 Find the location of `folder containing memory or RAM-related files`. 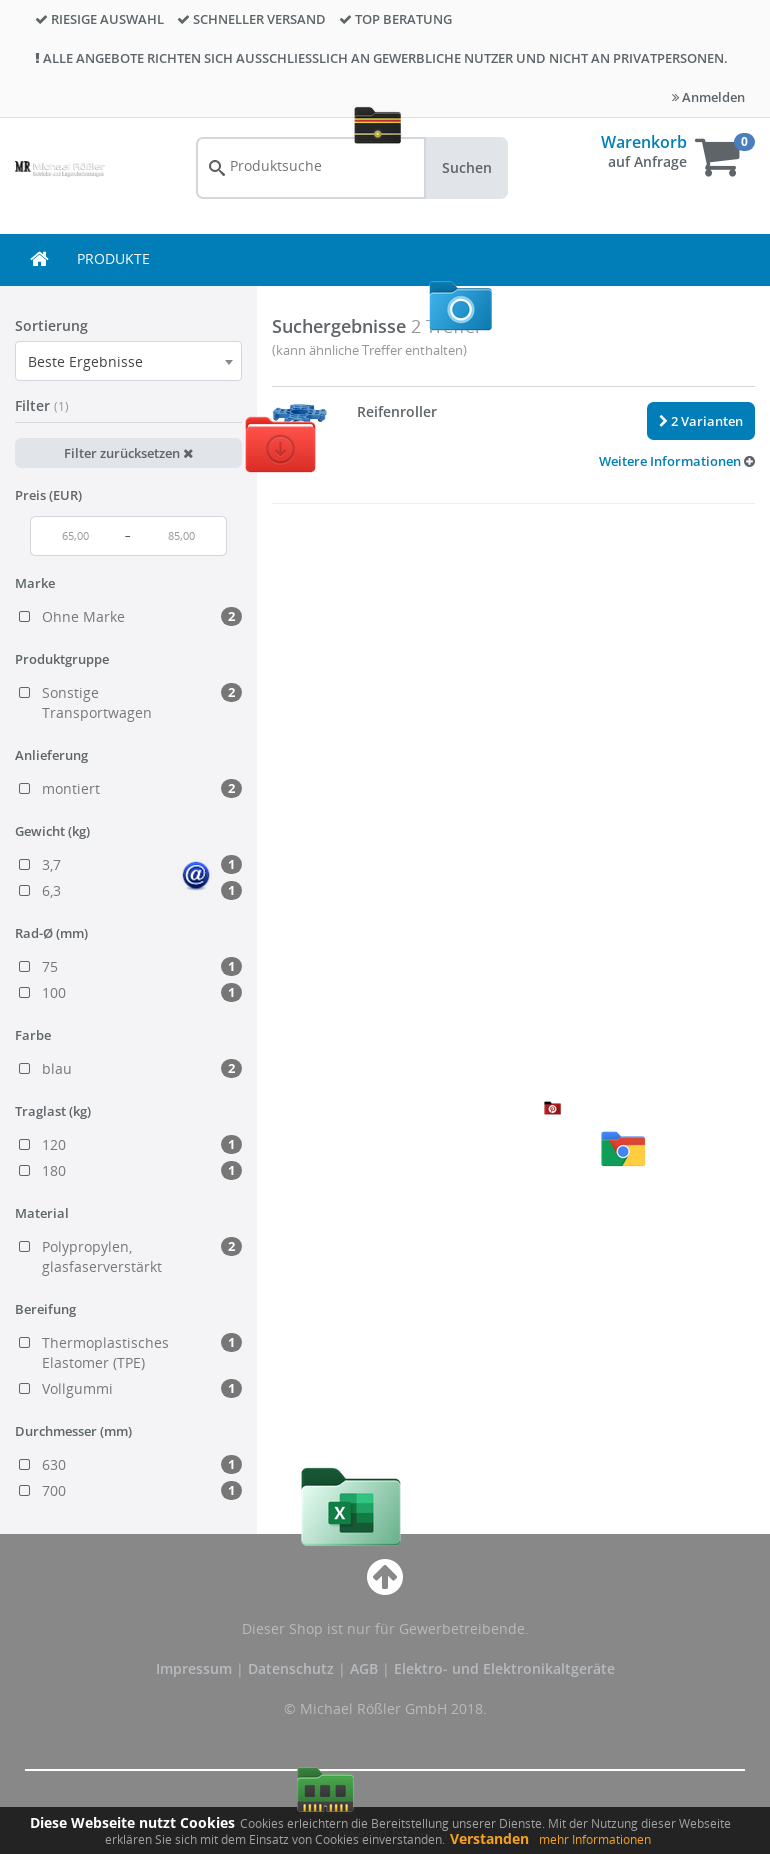

folder containing memory or RAM-related files is located at coordinates (325, 1791).